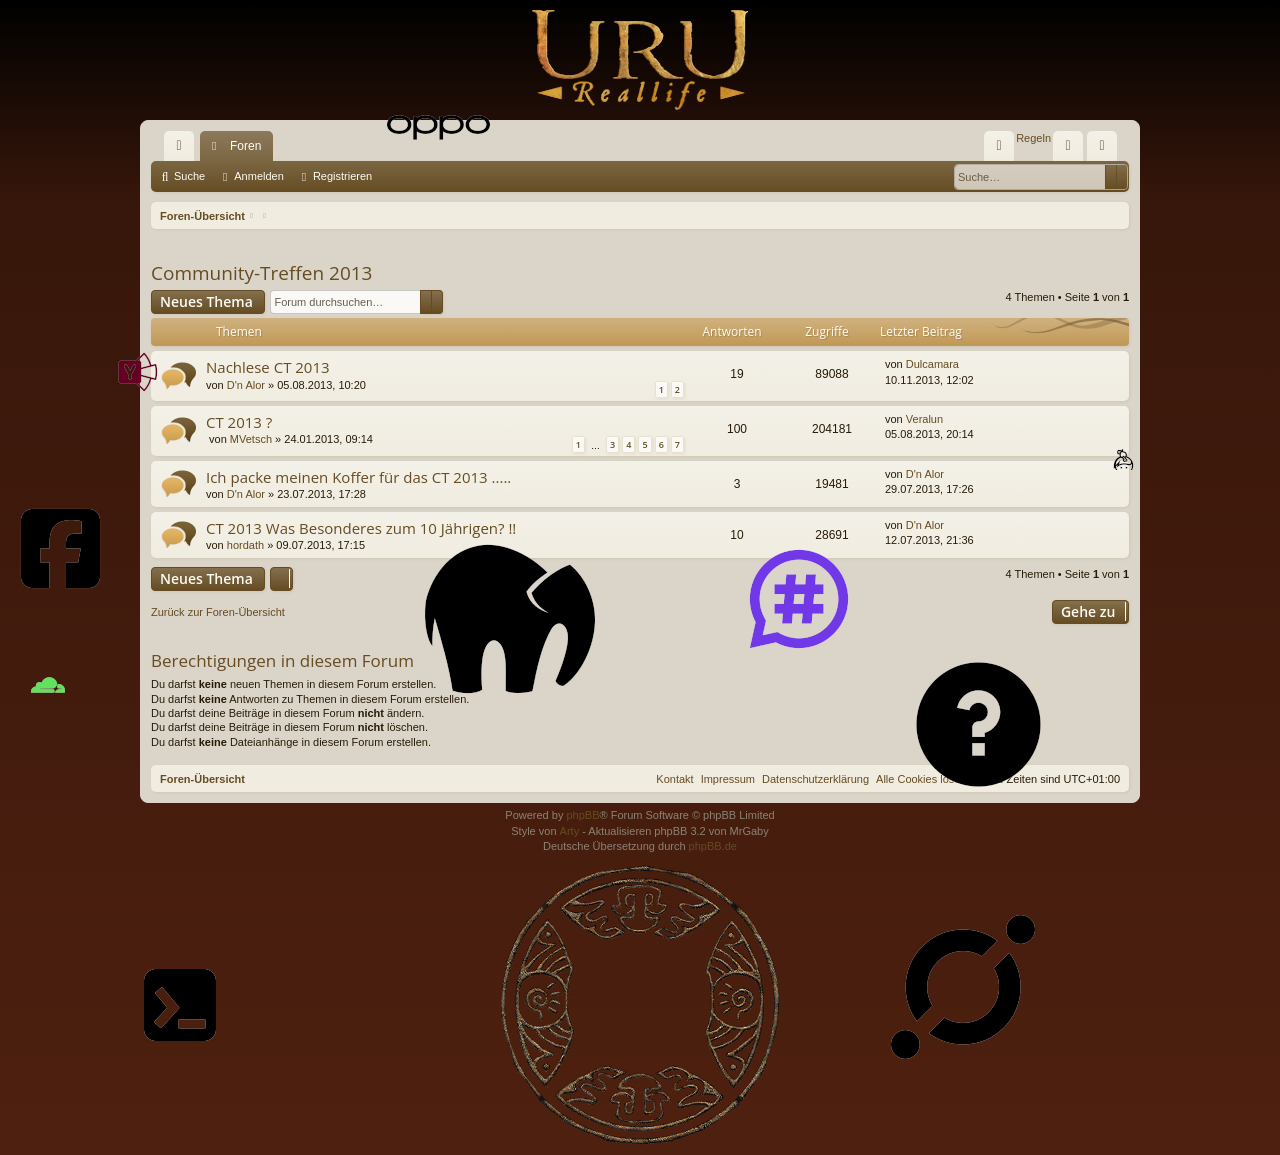 This screenshot has height=1155, width=1280. Describe the element at coordinates (438, 127) in the screenshot. I see `visit the oppo website or app` at that location.